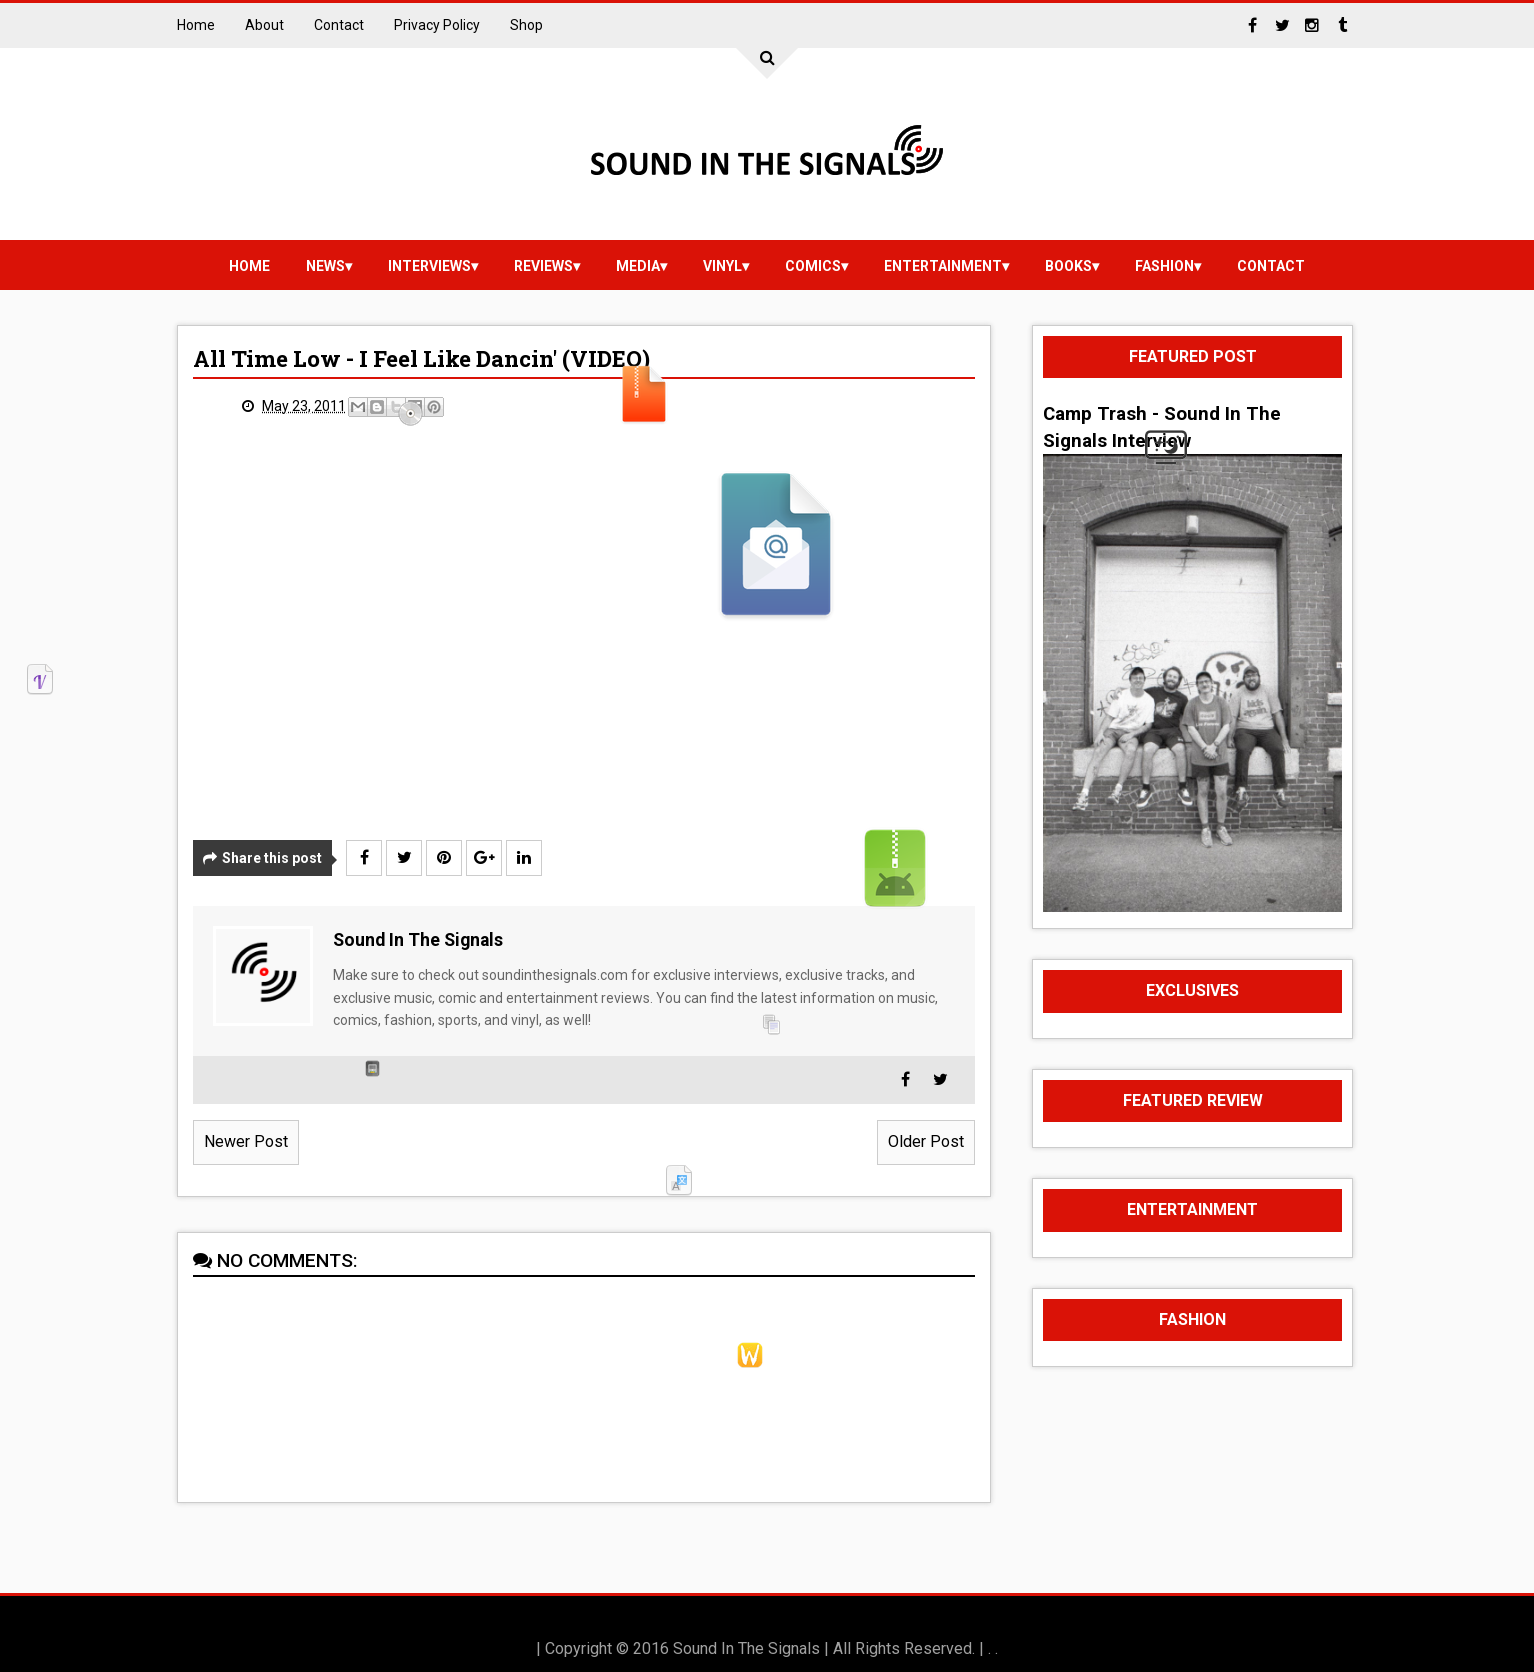 The image size is (1534, 1672). What do you see at coordinates (679, 1180) in the screenshot?
I see `a gettext translation file for software localization` at bounding box center [679, 1180].